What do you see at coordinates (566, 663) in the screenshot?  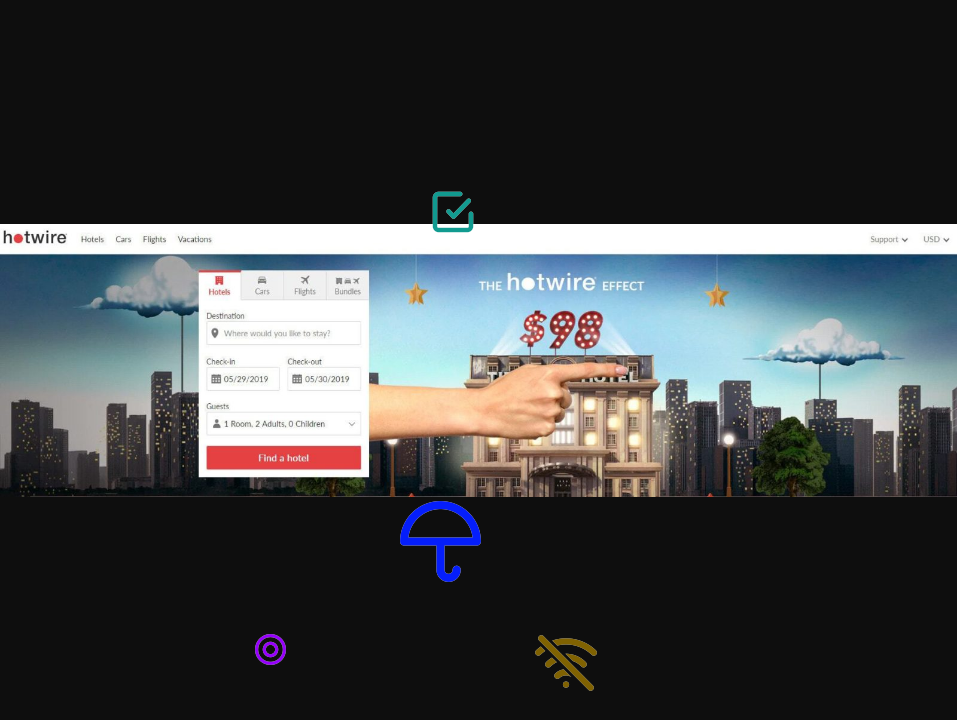 I see `wifi is disabled or unavailable` at bounding box center [566, 663].